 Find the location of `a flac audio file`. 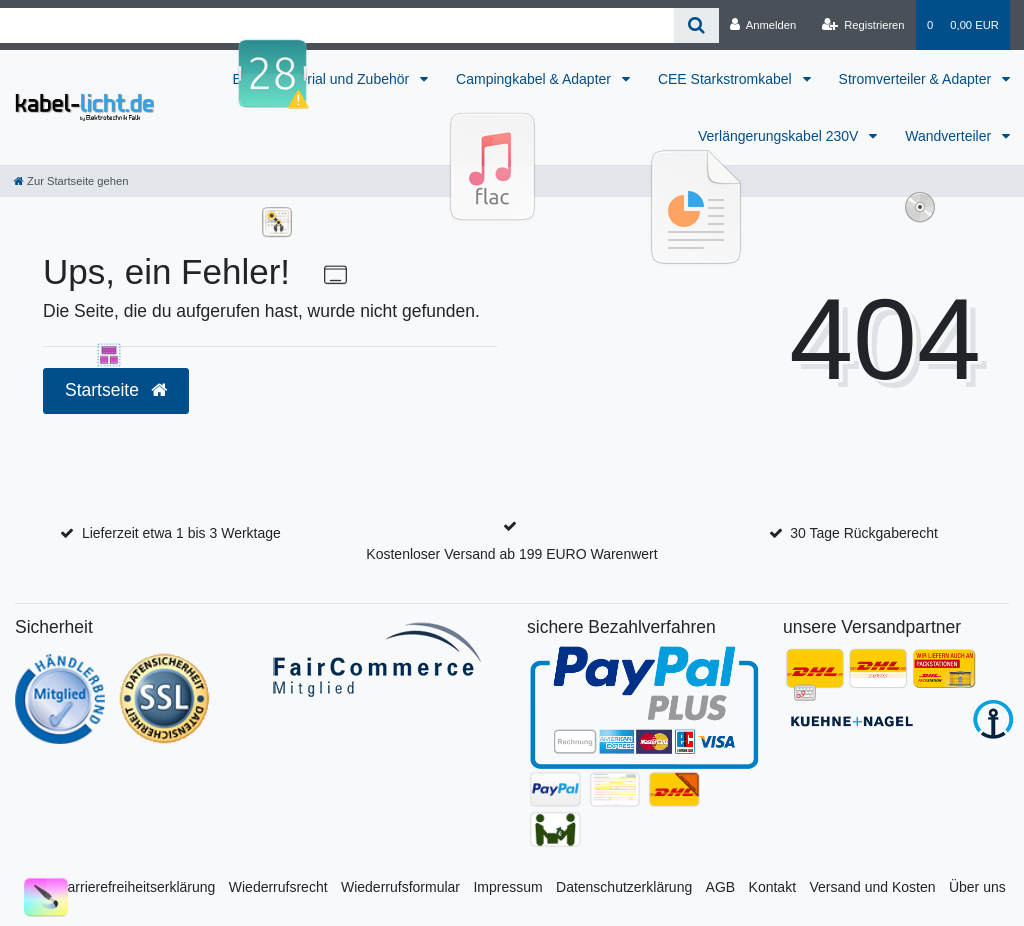

a flac audio file is located at coordinates (492, 166).